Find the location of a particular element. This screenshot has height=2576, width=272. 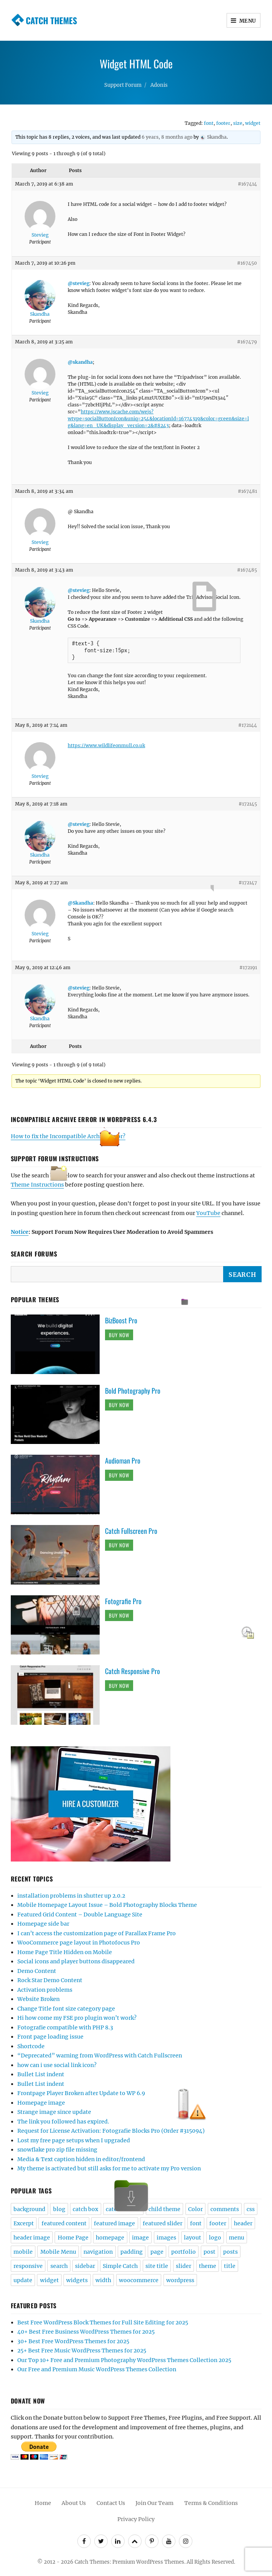

access media library or asset collection is located at coordinates (110, 1137).